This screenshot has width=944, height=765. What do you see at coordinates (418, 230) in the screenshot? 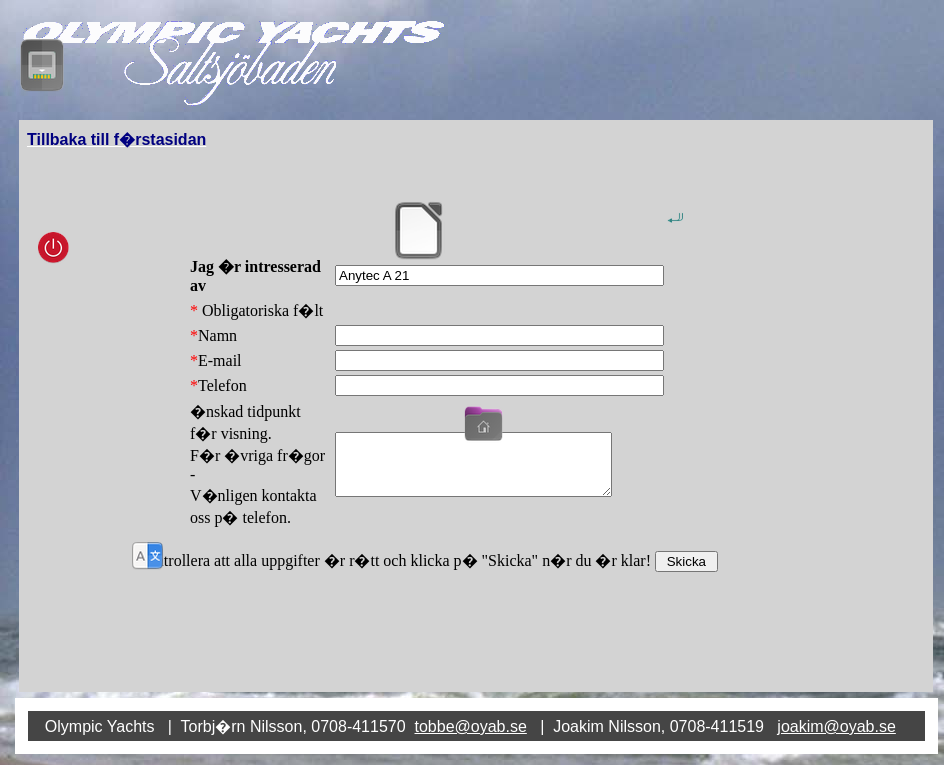
I see `open libreoffice suite` at bounding box center [418, 230].